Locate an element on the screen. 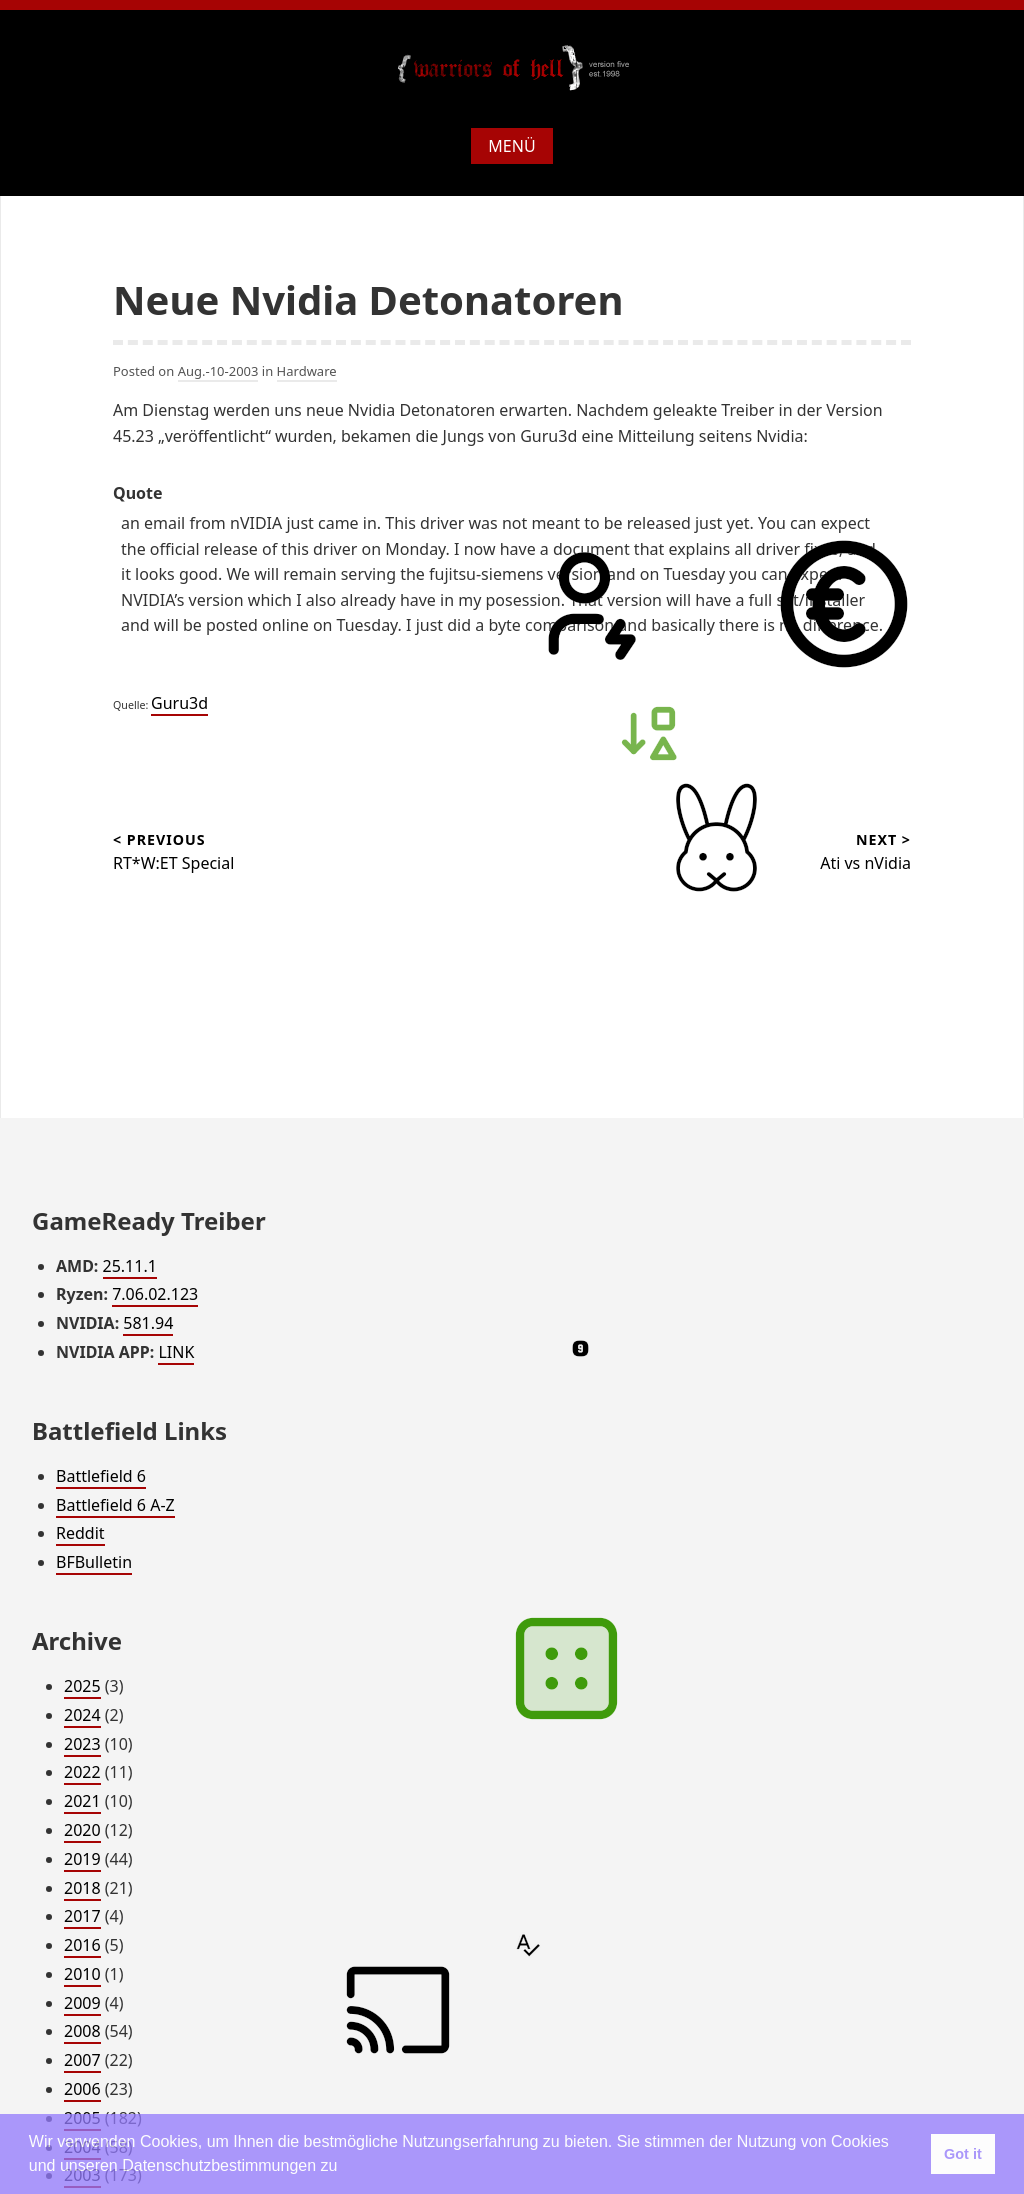 This screenshot has height=2194, width=1024. check spelling and grammar is located at coordinates (527, 1944).